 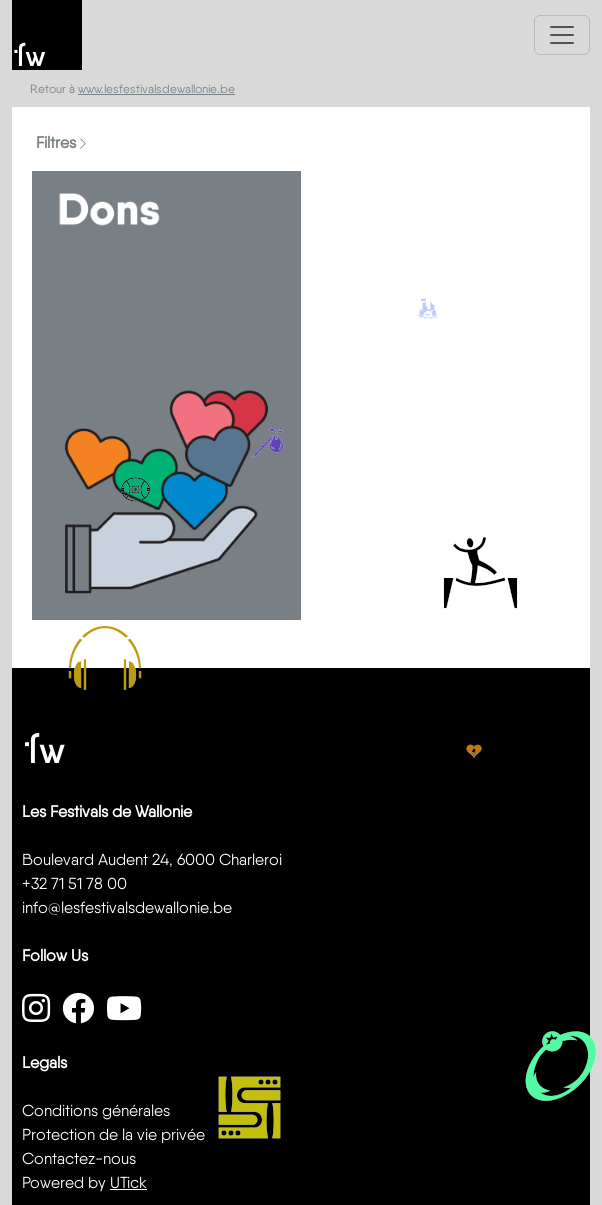 I want to click on donate blood or health resource, so click(x=474, y=751).